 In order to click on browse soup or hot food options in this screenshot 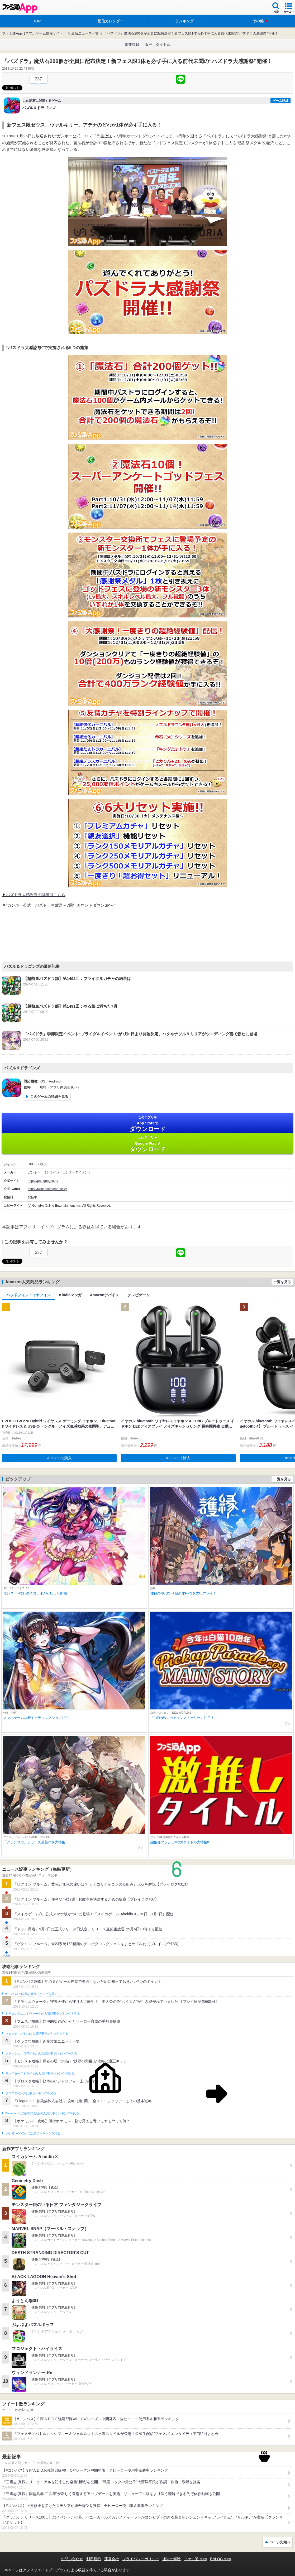, I will do `click(264, 2456)`.